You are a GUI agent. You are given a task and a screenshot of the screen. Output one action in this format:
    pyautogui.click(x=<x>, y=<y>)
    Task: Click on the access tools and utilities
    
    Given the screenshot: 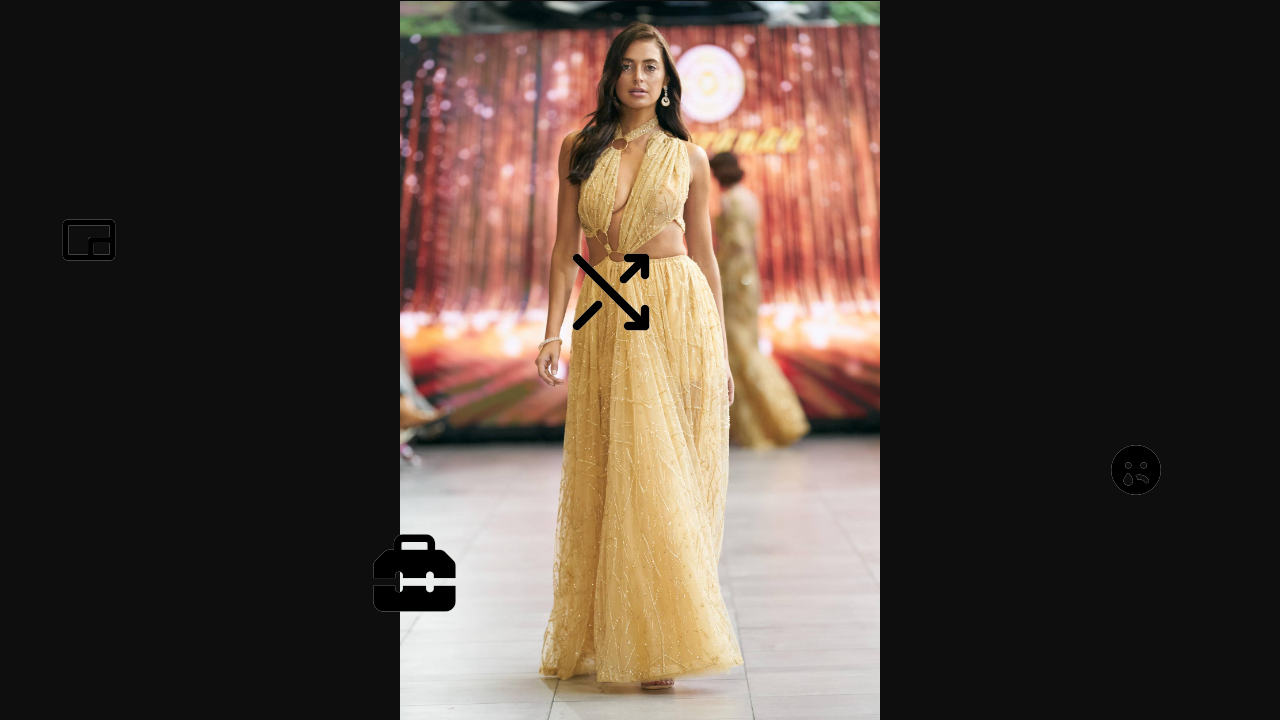 What is the action you would take?
    pyautogui.click(x=414, y=575)
    